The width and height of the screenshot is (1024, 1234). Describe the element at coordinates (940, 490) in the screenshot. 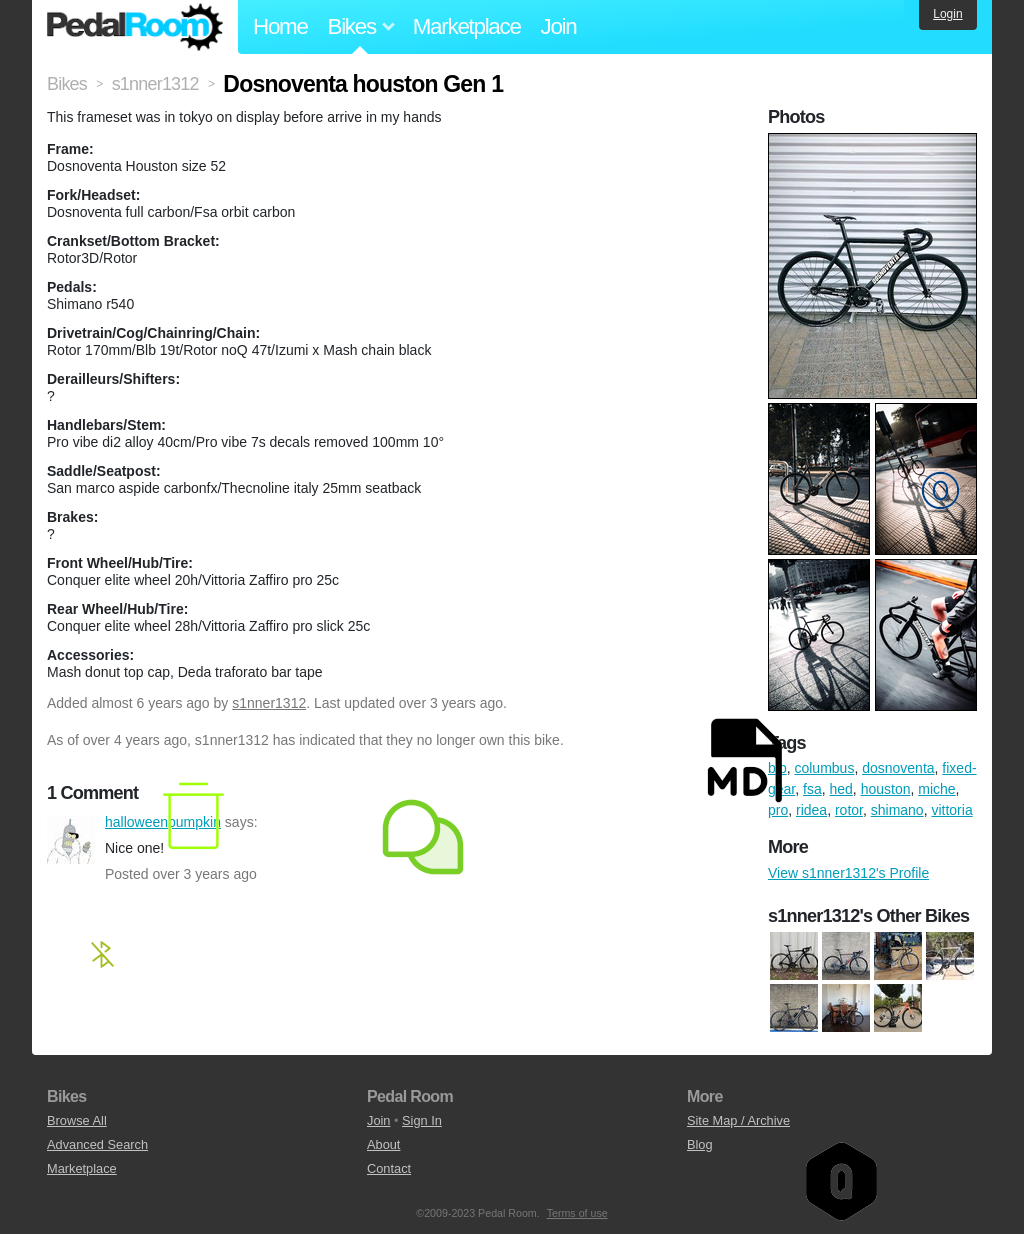

I see `indicates zero items or notifications` at that location.